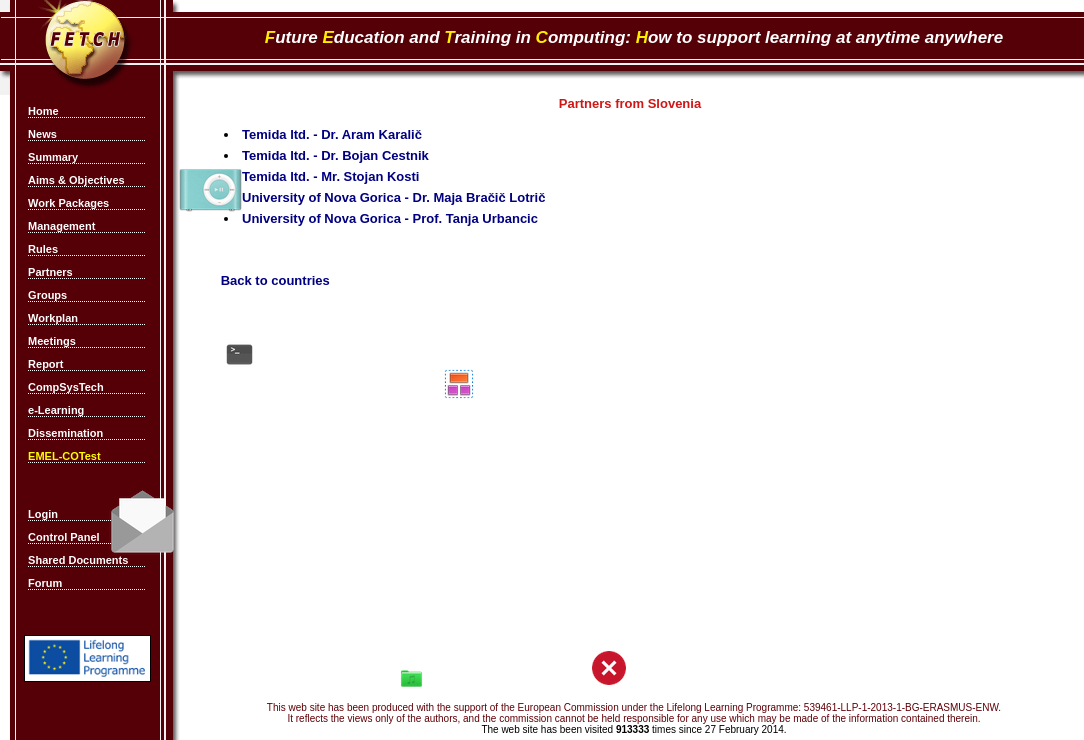 The image size is (1084, 740). Describe the element at coordinates (459, 384) in the screenshot. I see `select all items in the current view` at that location.